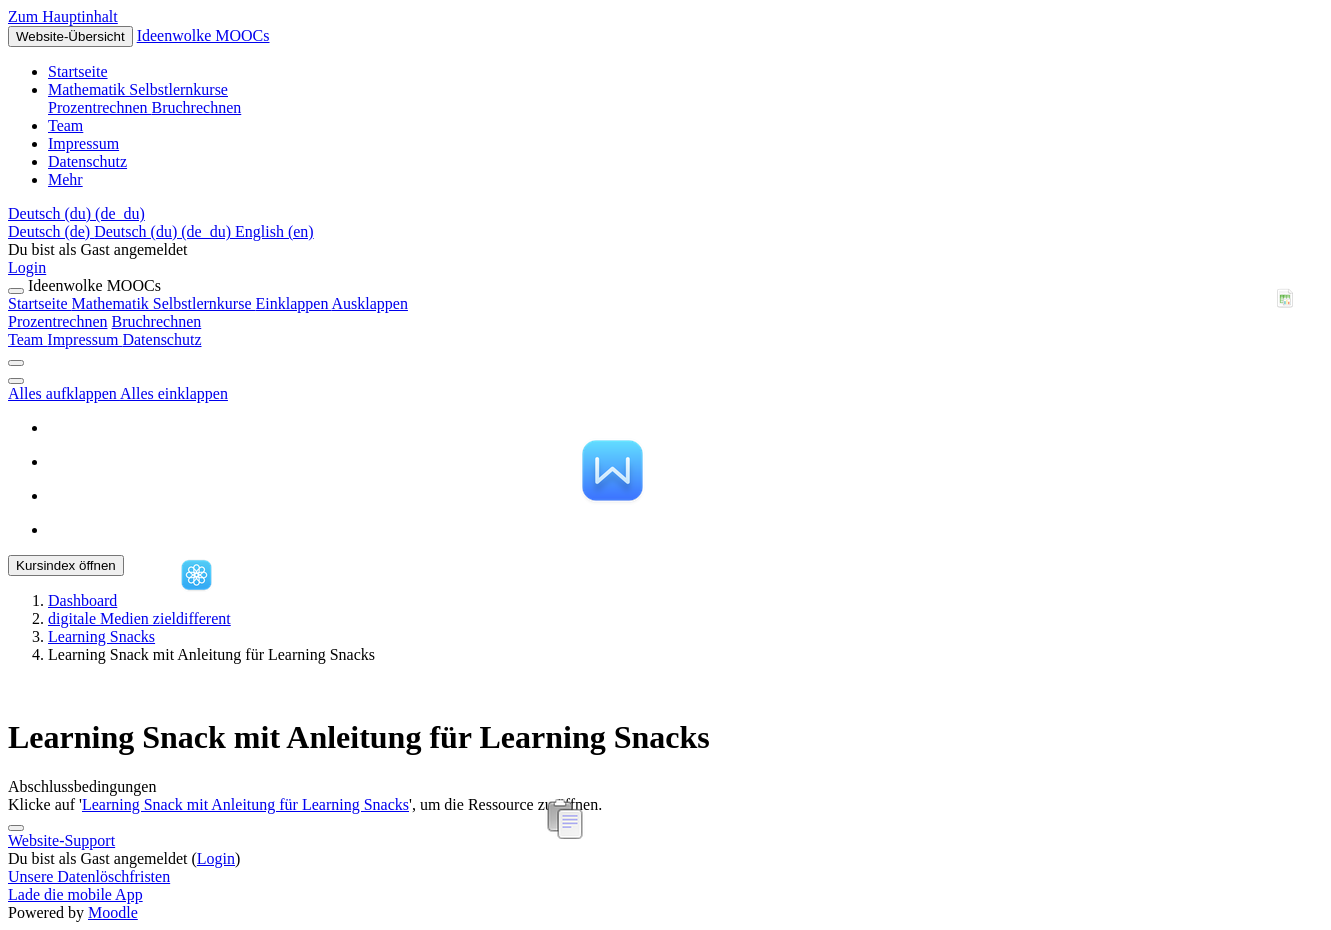  What do you see at coordinates (612, 470) in the screenshot?
I see `open wps office application` at bounding box center [612, 470].